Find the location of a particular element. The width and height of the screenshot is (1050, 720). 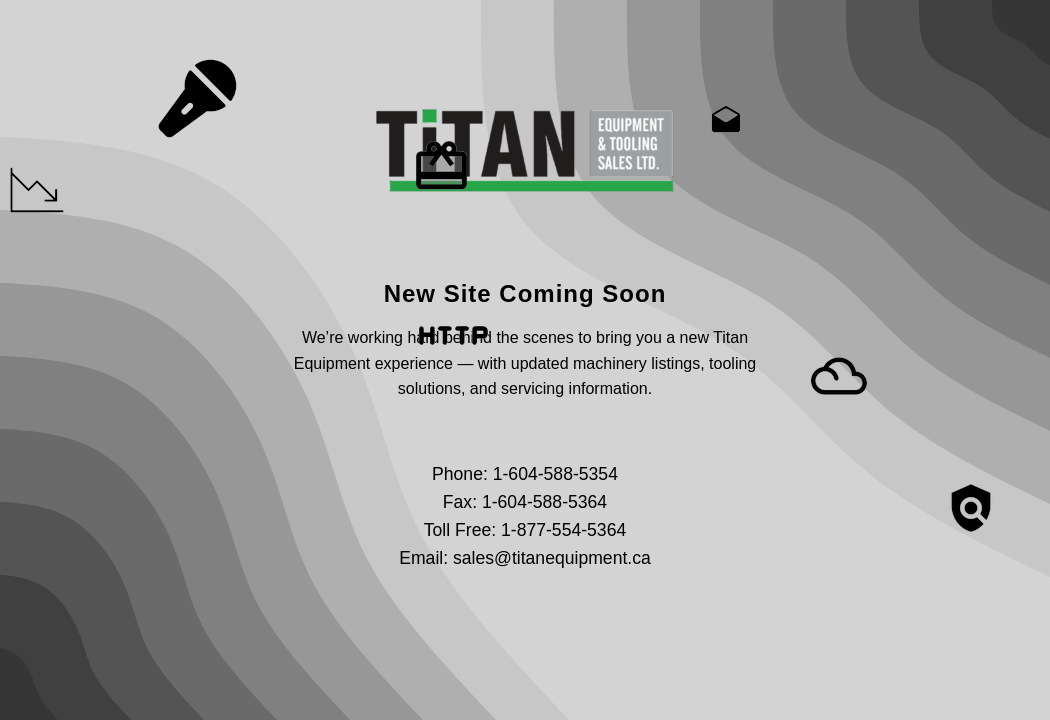

indicates cloud storage or services is located at coordinates (839, 376).